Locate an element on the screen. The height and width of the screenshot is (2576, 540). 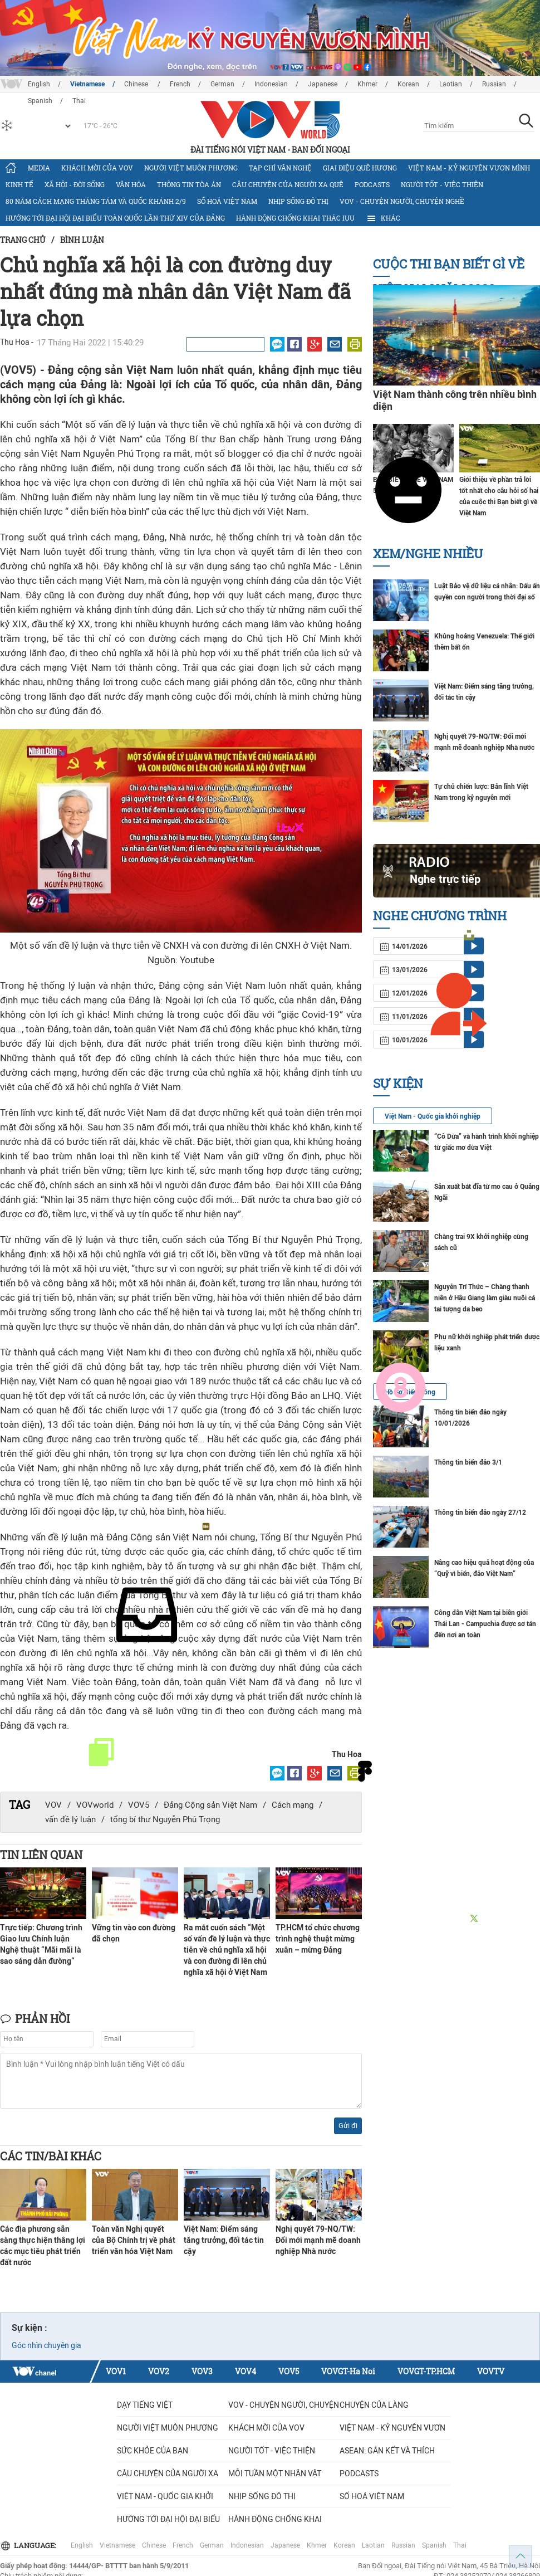
share to X (formerly Twitter) is located at coordinates (474, 1918).